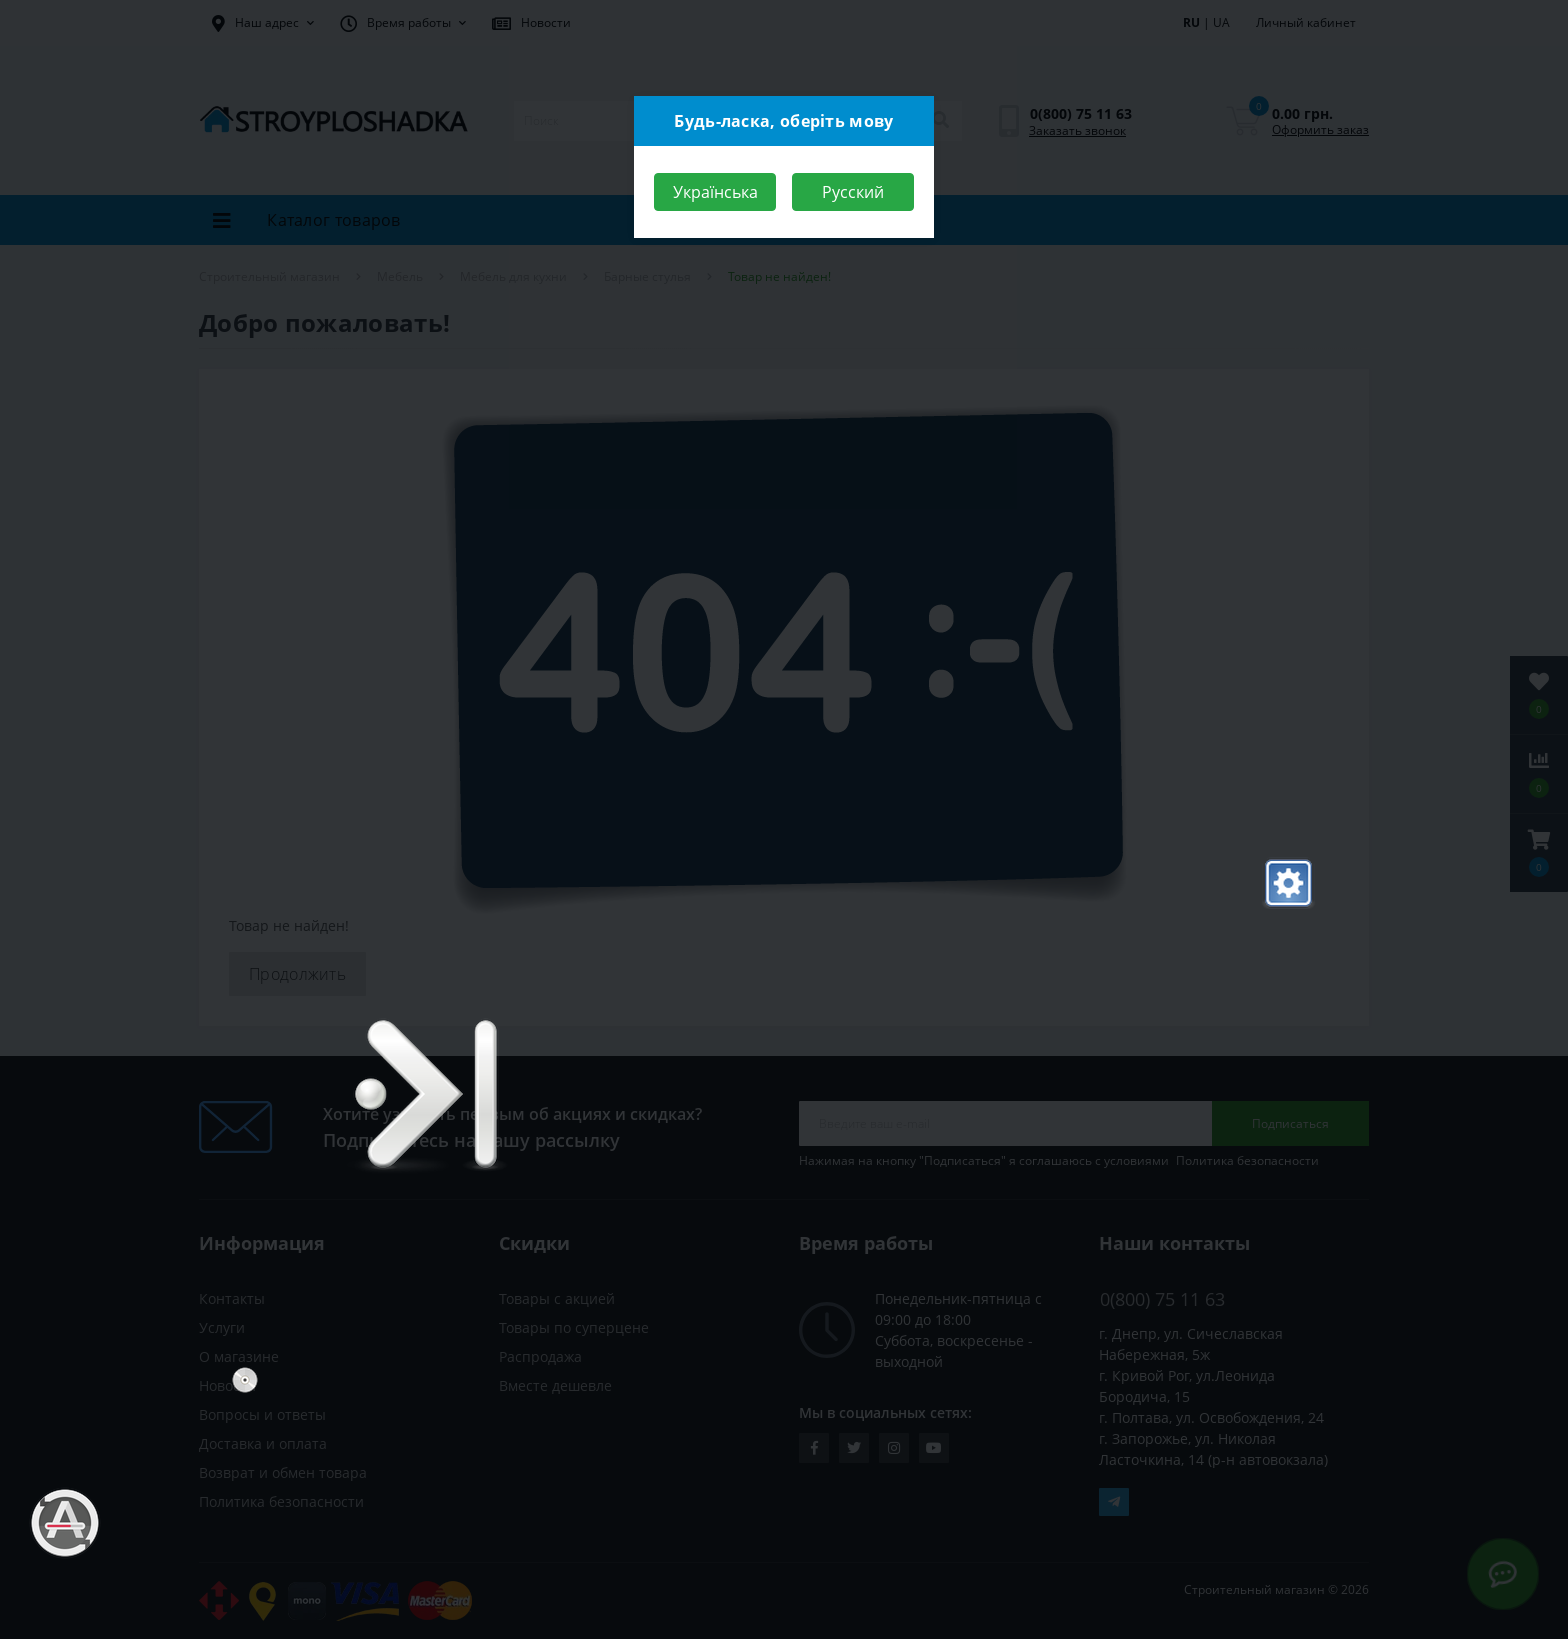 The image size is (1568, 1639). What do you see at coordinates (1288, 885) in the screenshot?
I see `access system settings` at bounding box center [1288, 885].